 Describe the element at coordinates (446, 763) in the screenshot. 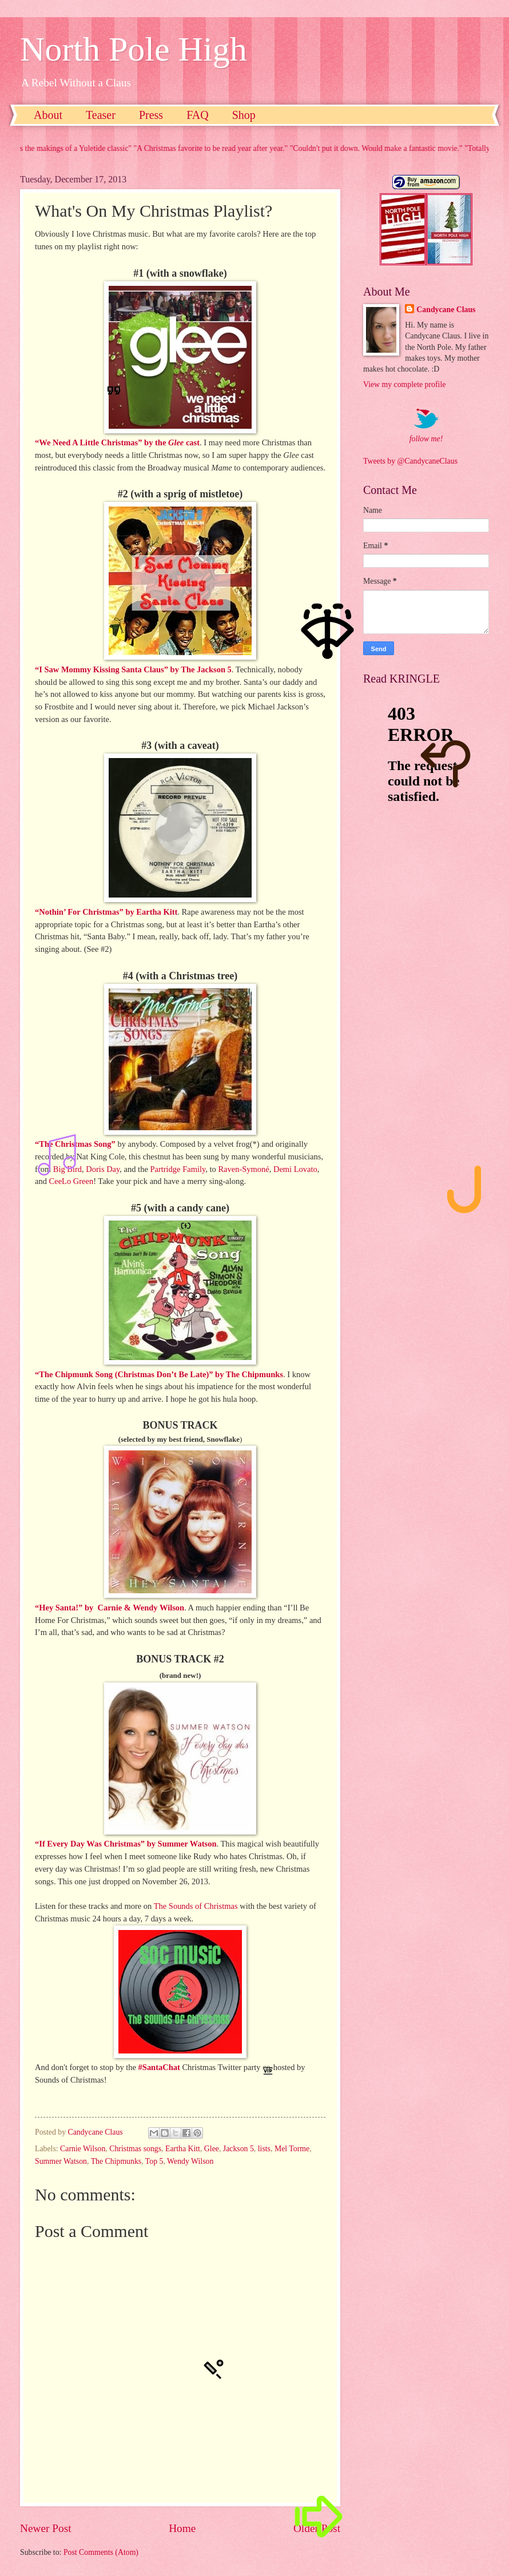

I see `take the left exit at the roundabout` at that location.